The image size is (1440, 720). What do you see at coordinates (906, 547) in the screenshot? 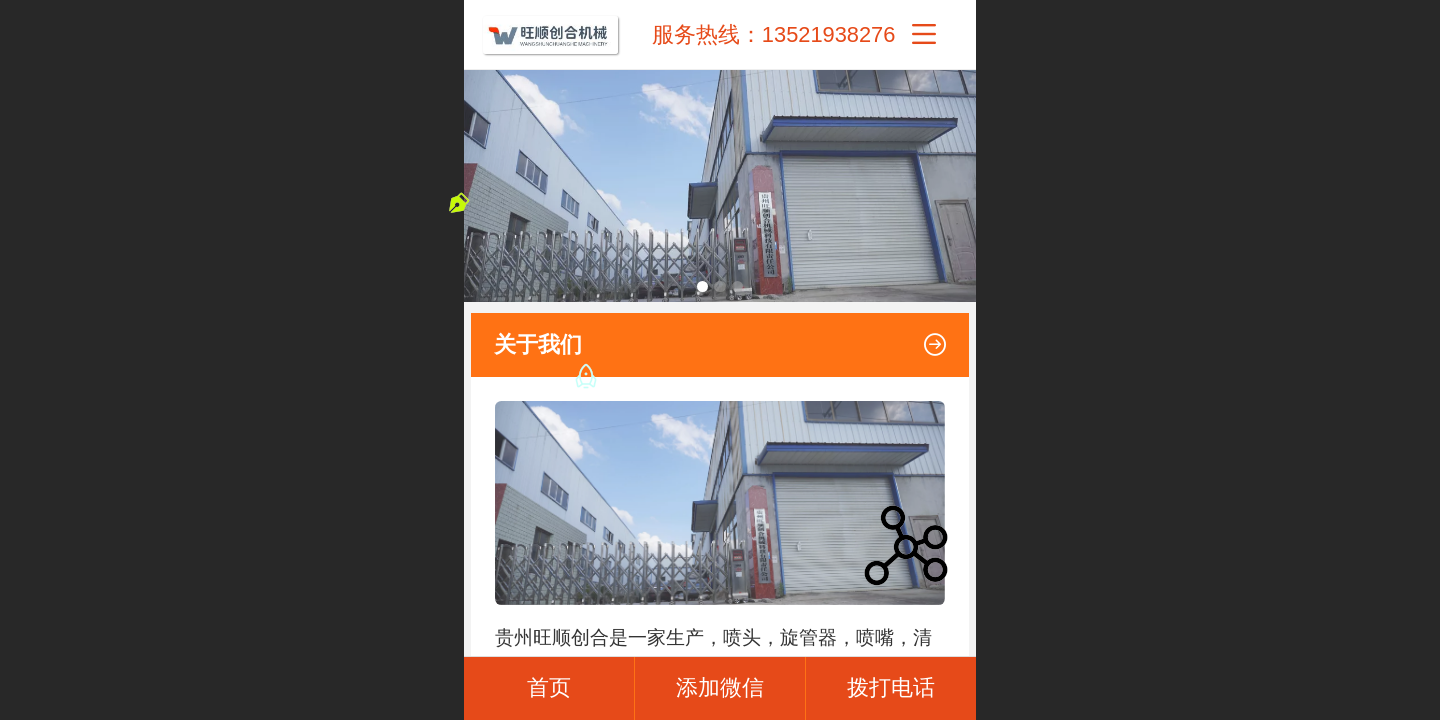
I see `view network connections or relationships` at bounding box center [906, 547].